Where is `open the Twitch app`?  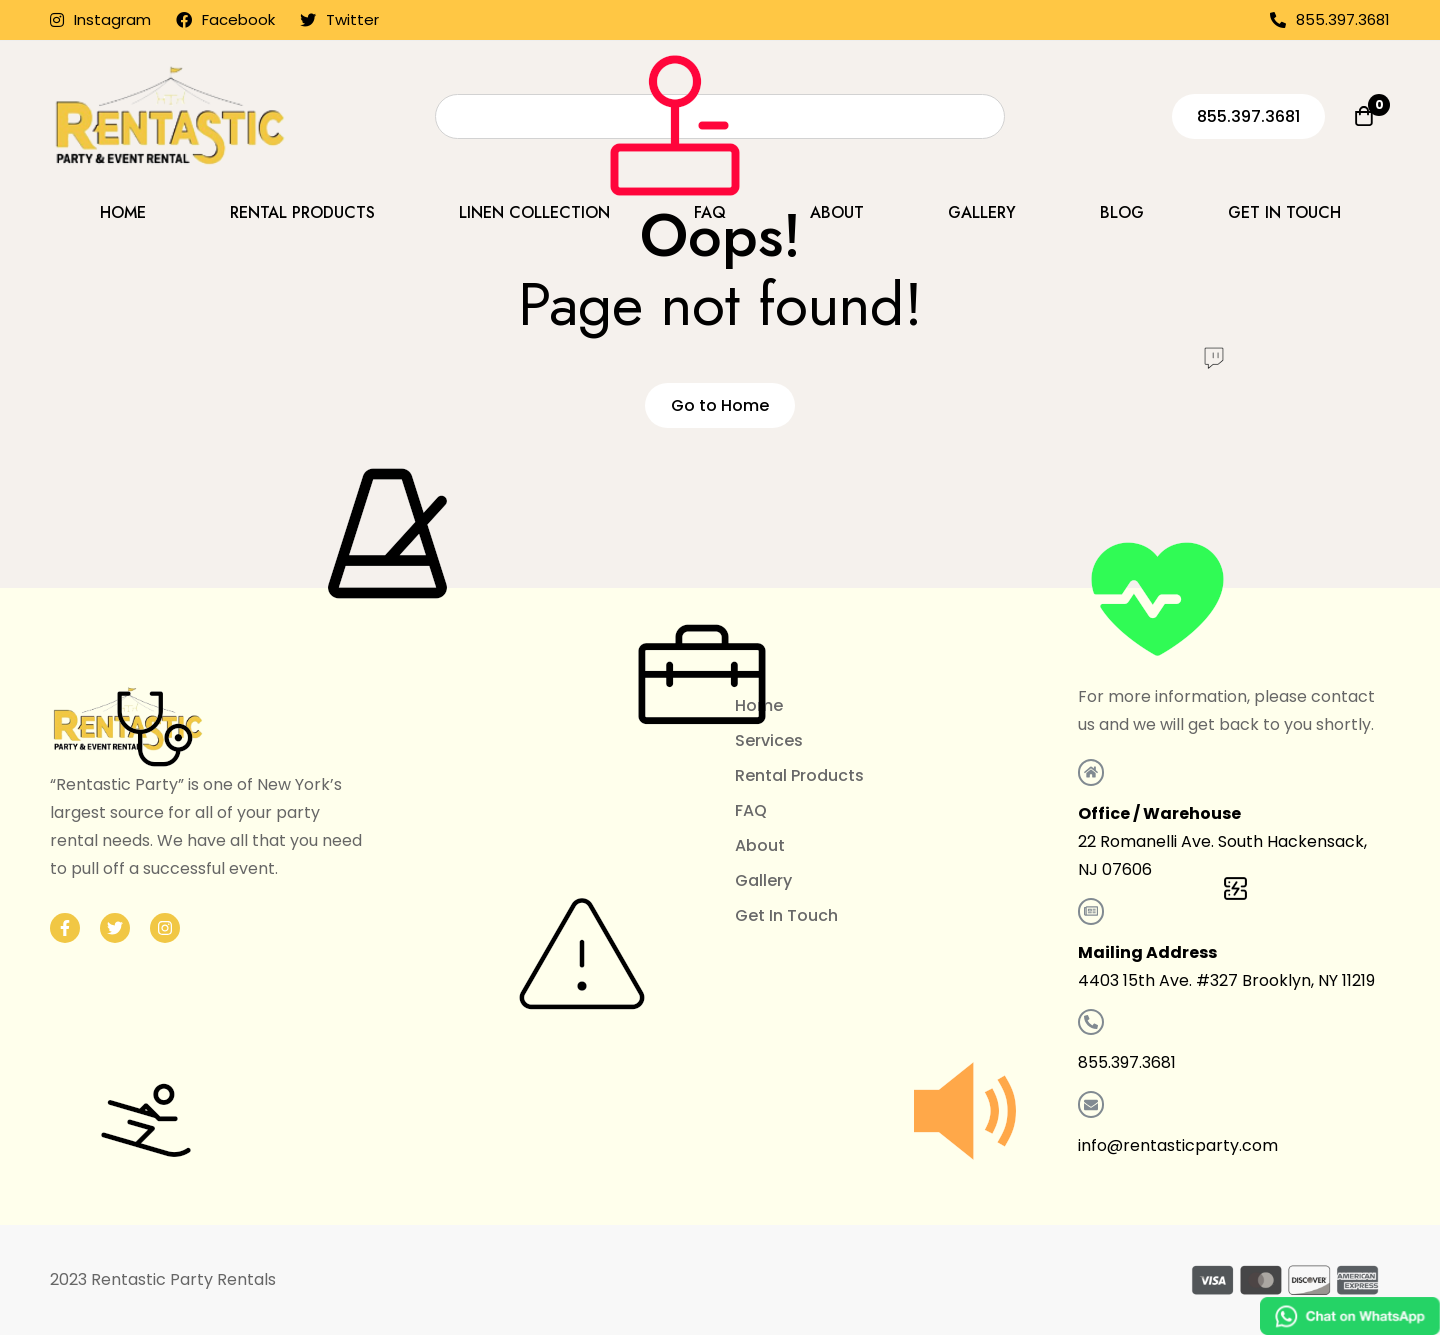 open the Twitch app is located at coordinates (1214, 357).